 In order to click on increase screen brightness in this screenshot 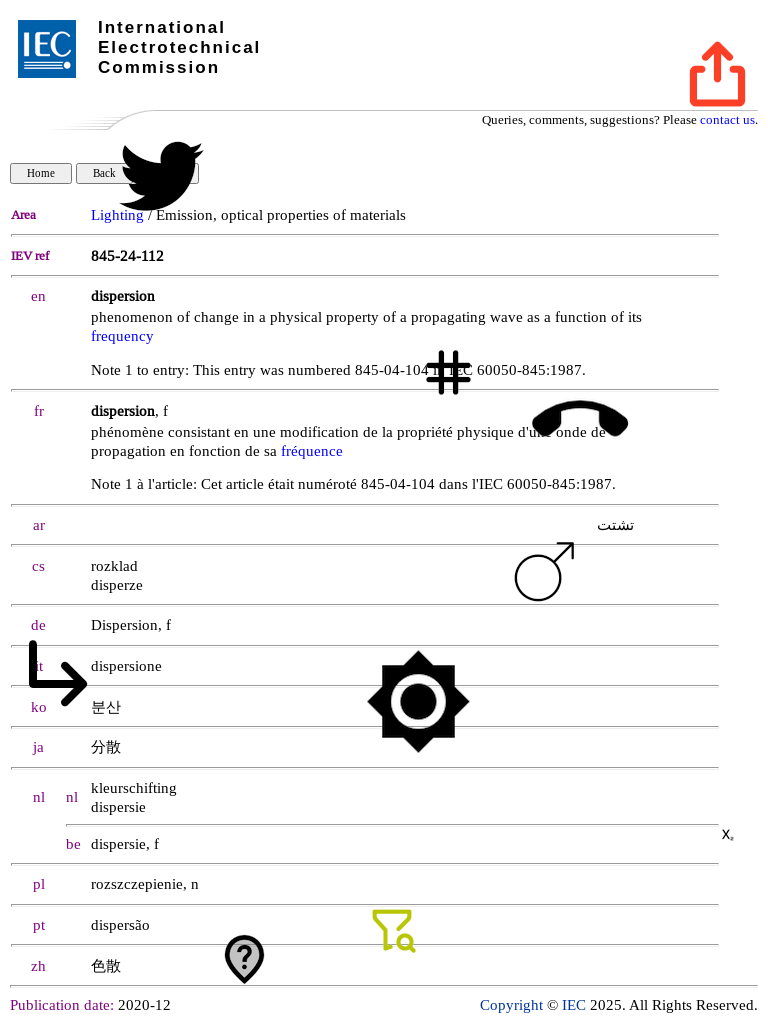, I will do `click(418, 701)`.